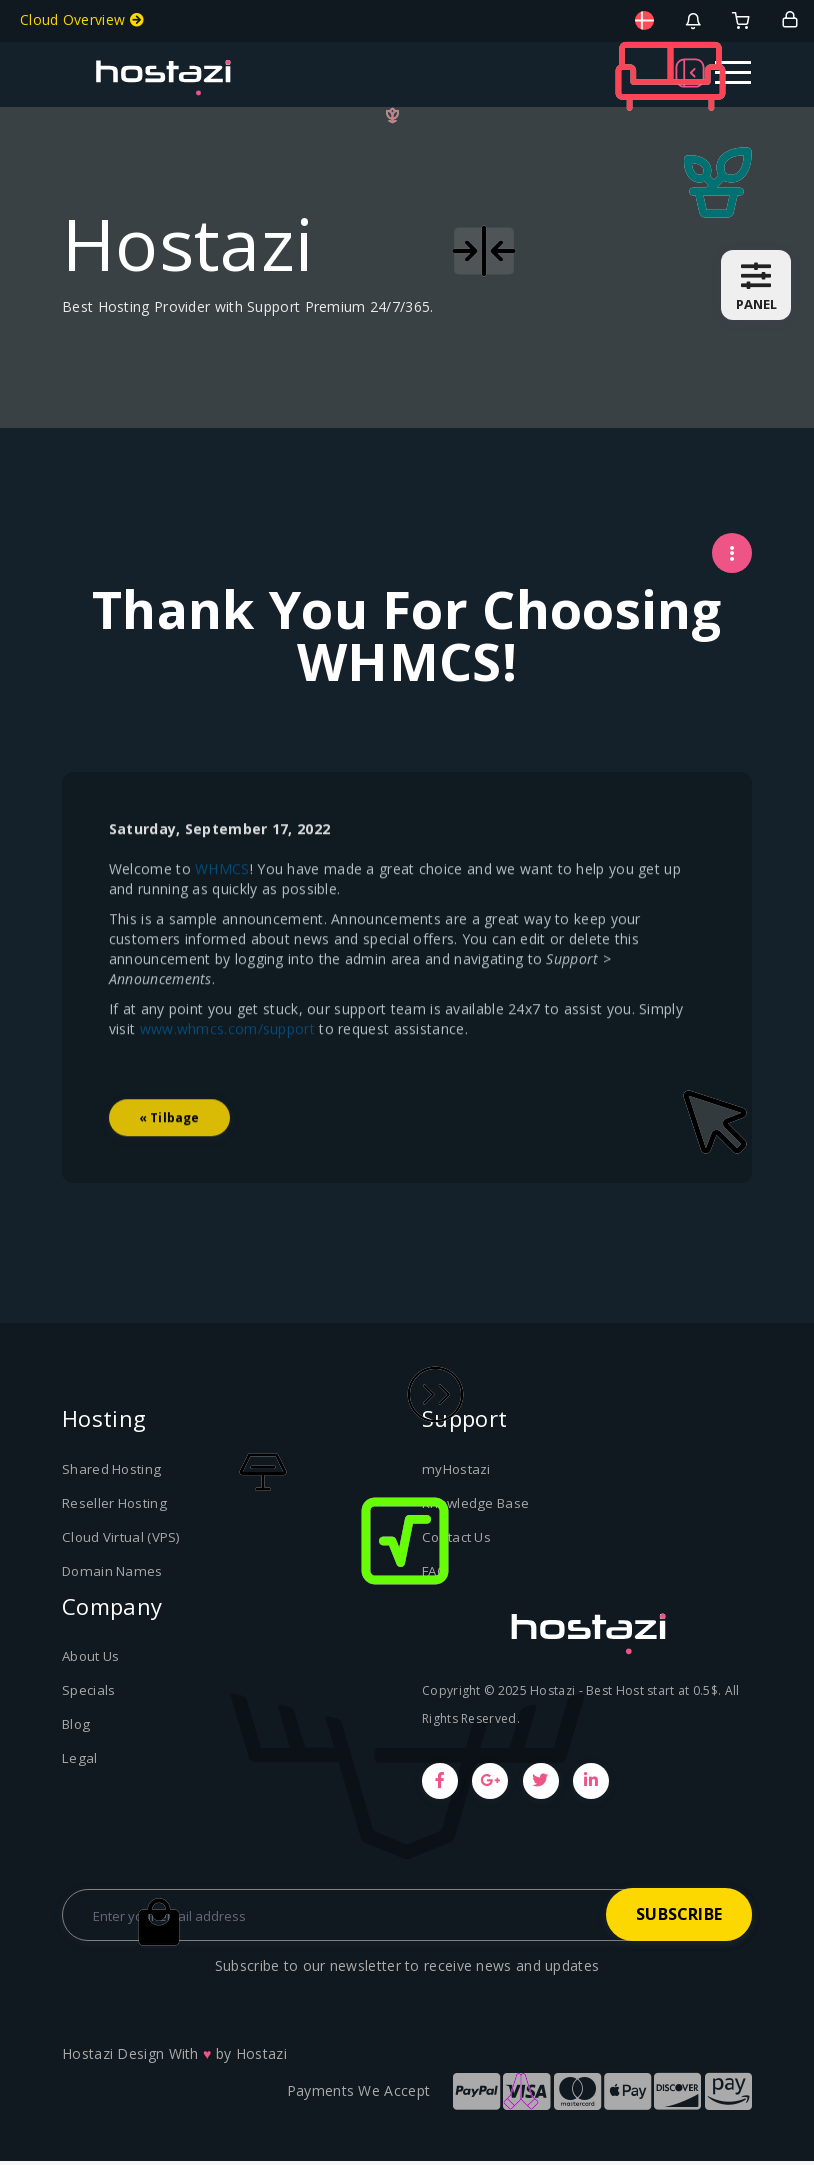 Image resolution: width=814 pixels, height=2165 pixels. What do you see at coordinates (405, 1541) in the screenshot?
I see `access square root calculator function` at bounding box center [405, 1541].